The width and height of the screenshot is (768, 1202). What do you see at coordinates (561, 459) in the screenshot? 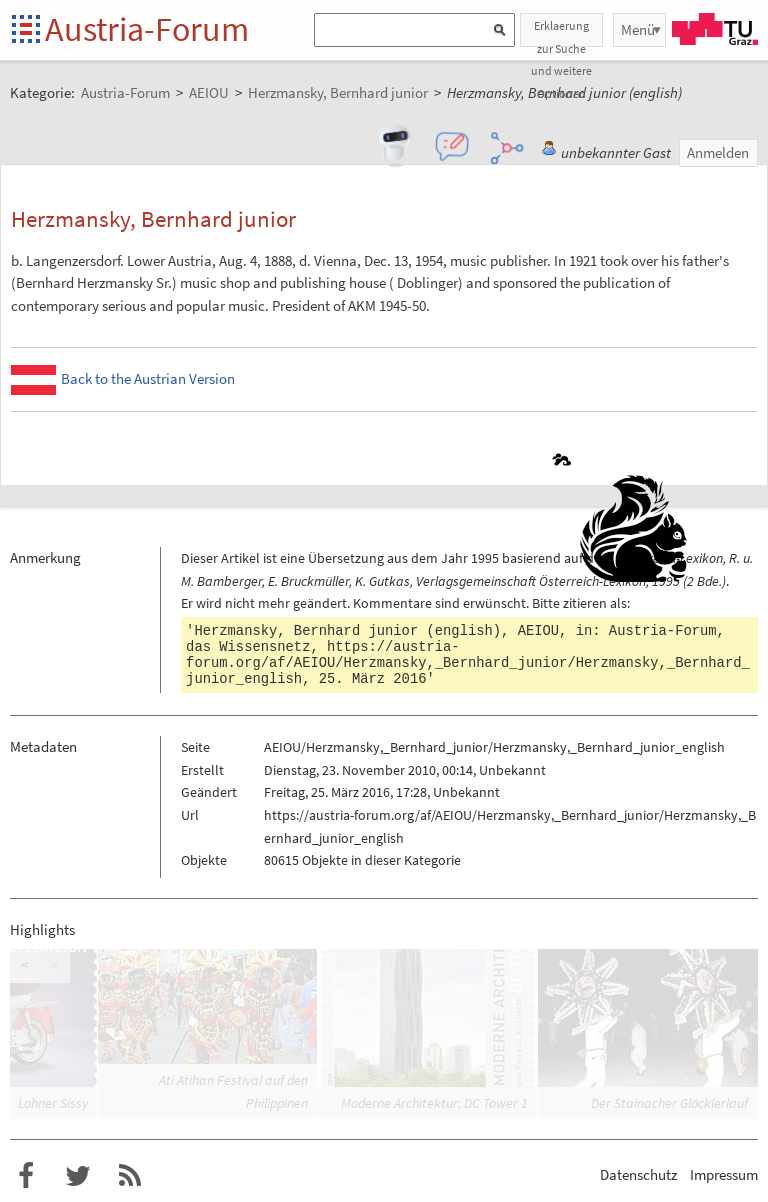
I see `open seafile cloud storage app` at bounding box center [561, 459].